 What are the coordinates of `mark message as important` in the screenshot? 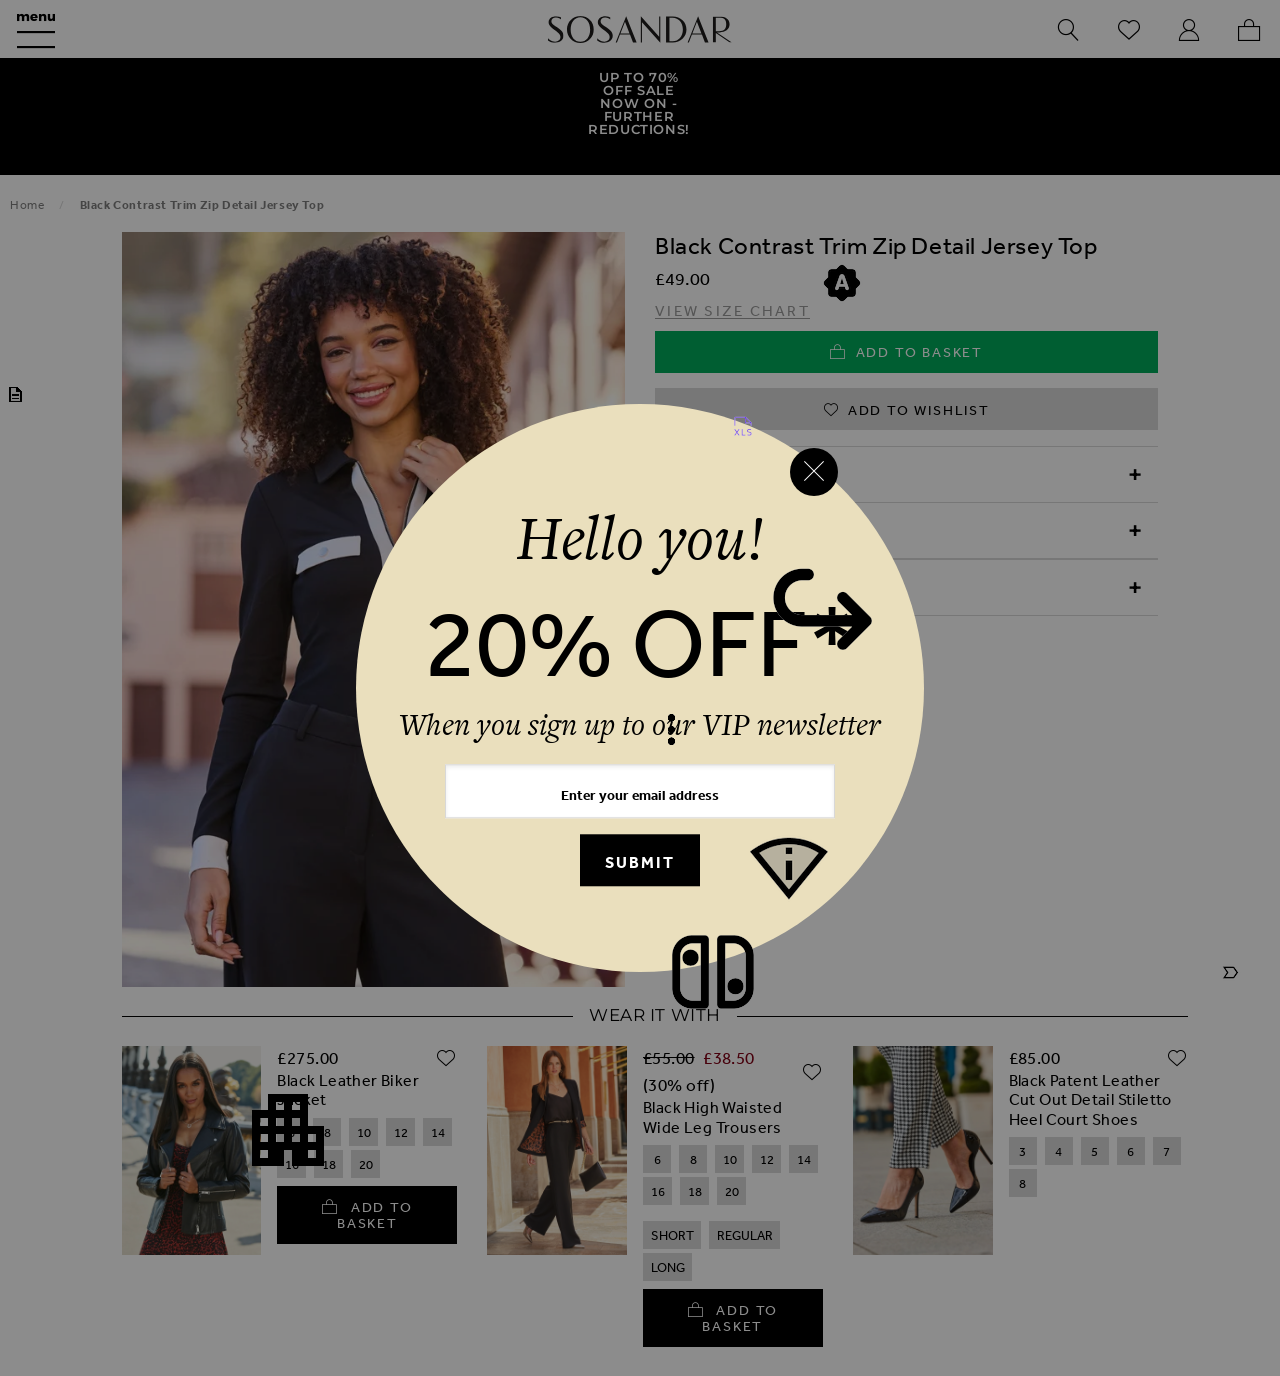 It's located at (1230, 972).